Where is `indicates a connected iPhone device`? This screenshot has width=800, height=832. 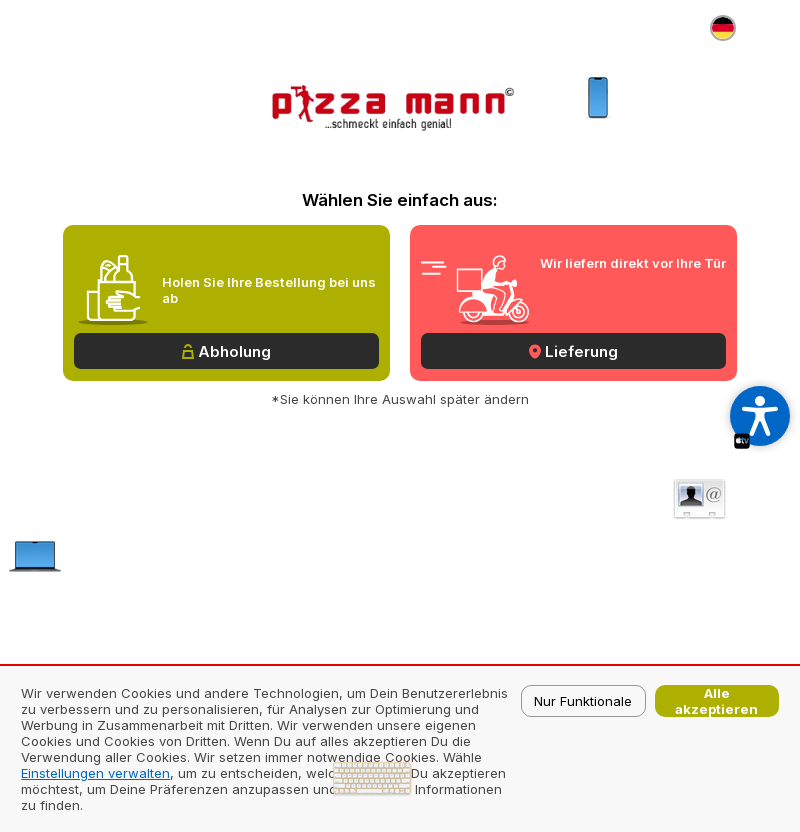 indicates a connected iPhone device is located at coordinates (598, 98).